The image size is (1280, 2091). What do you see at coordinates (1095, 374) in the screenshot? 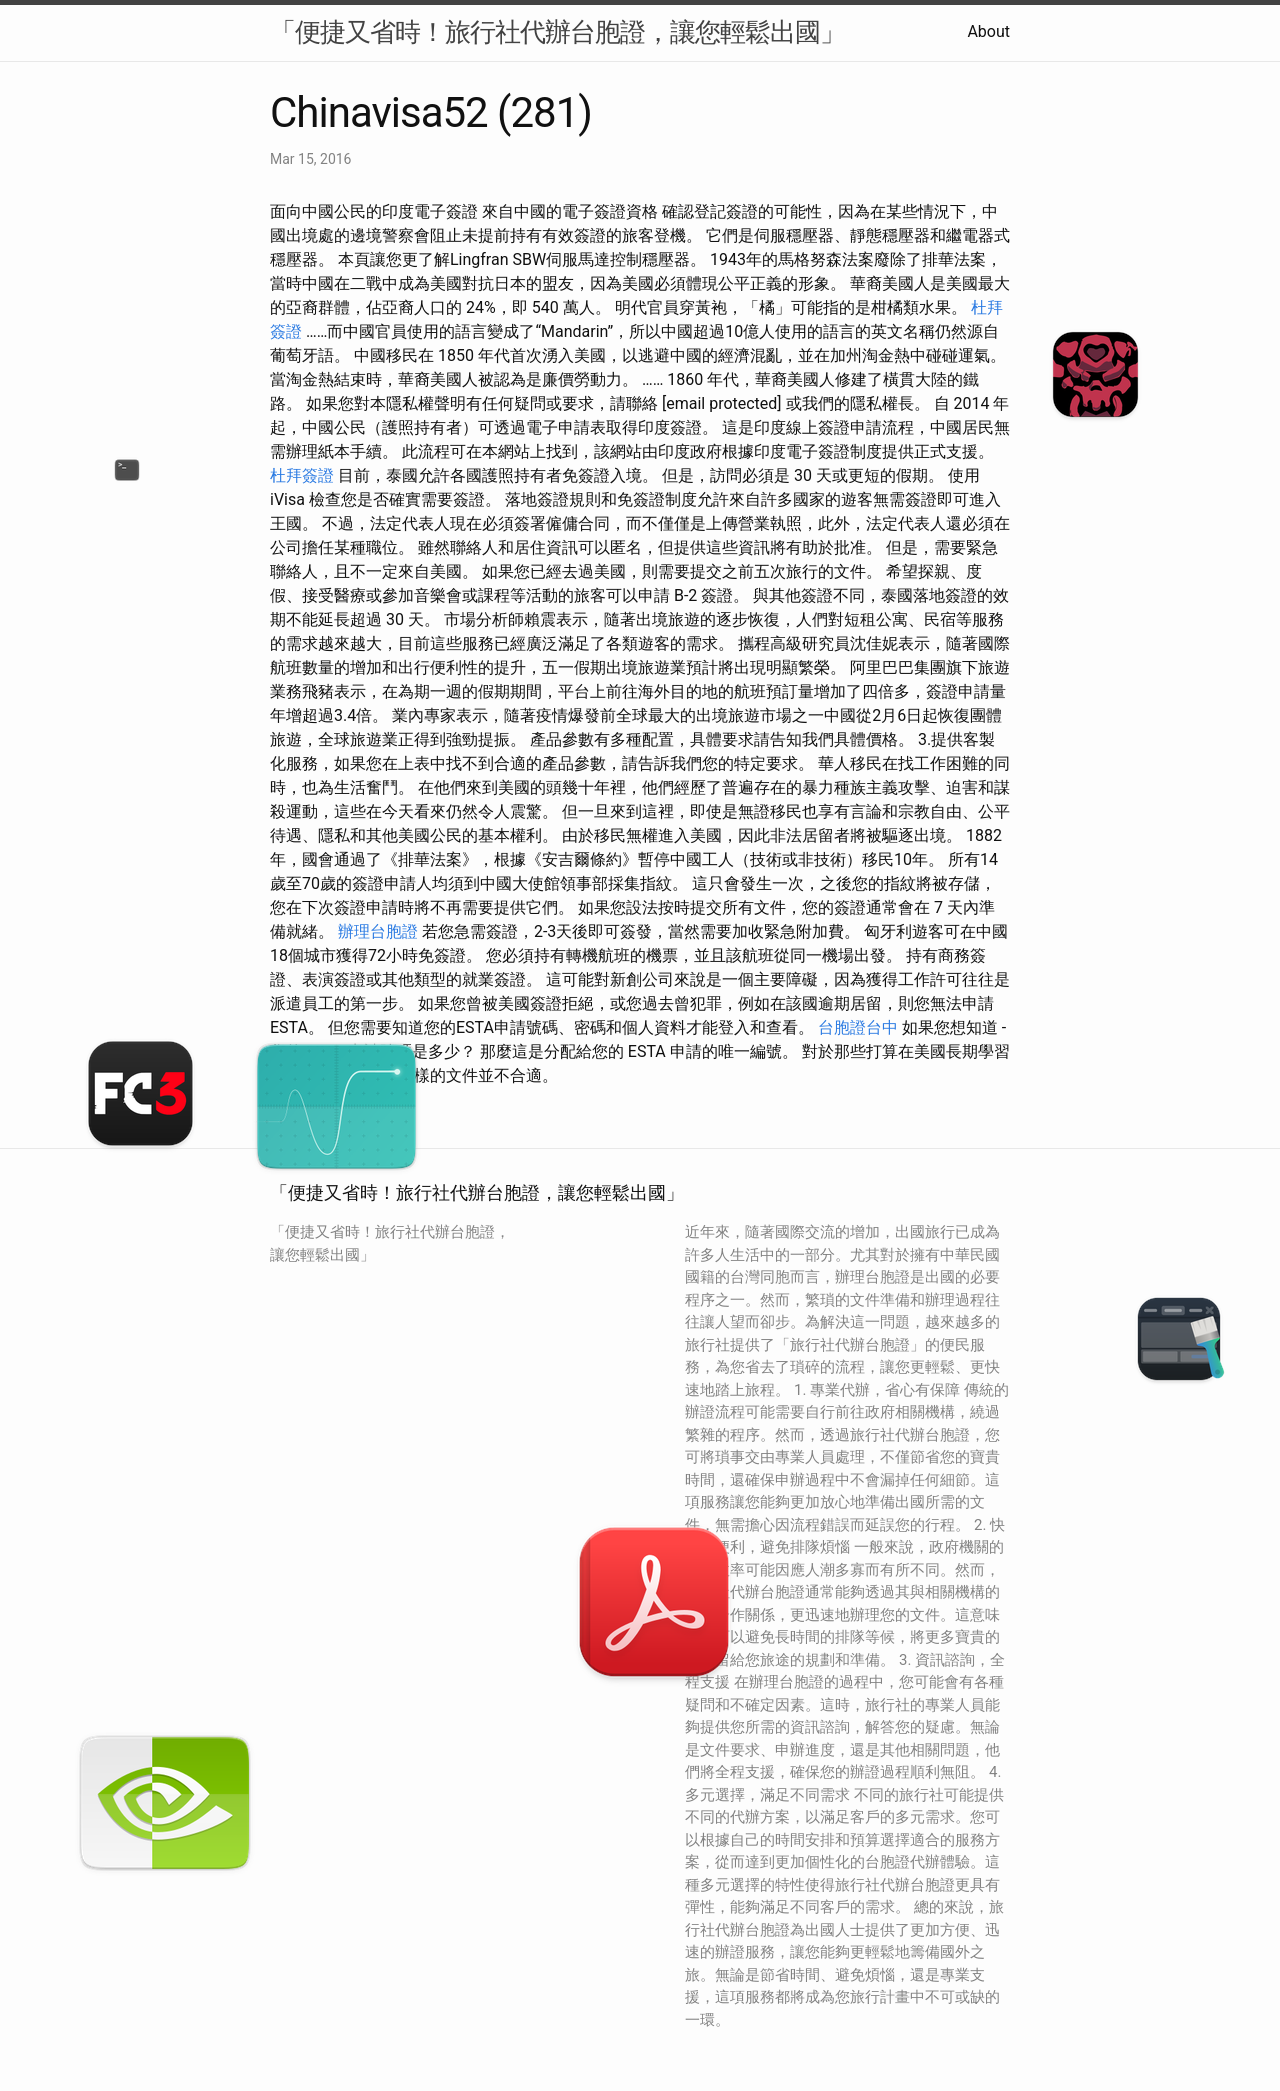
I see `launch helltaker game` at bounding box center [1095, 374].